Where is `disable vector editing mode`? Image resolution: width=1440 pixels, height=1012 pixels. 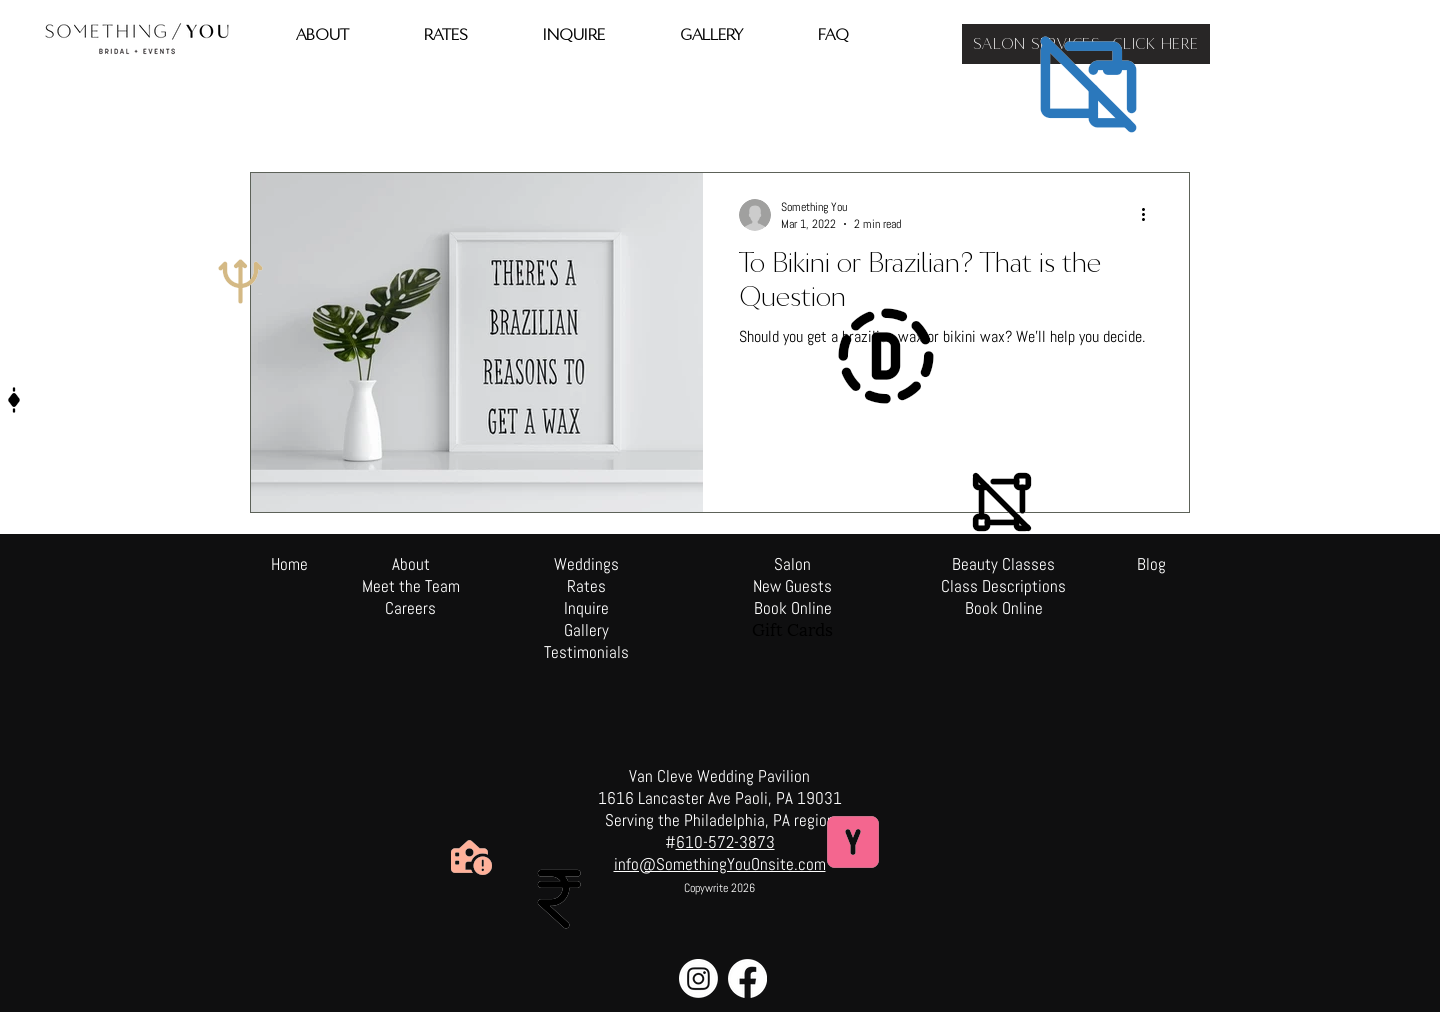
disable vector editing mode is located at coordinates (1002, 502).